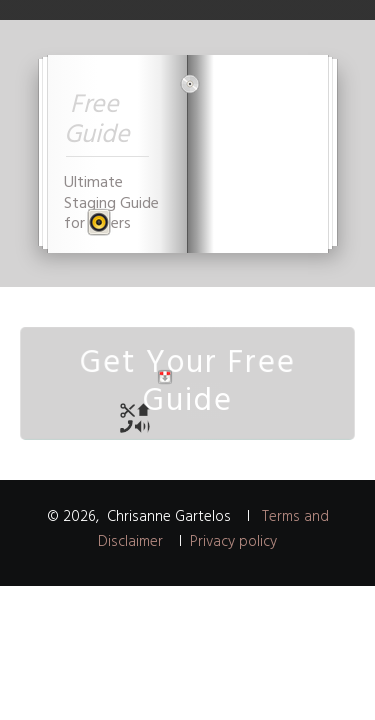 Image resolution: width=375 pixels, height=720 pixels. I want to click on open GTK icon browser application, so click(135, 418).